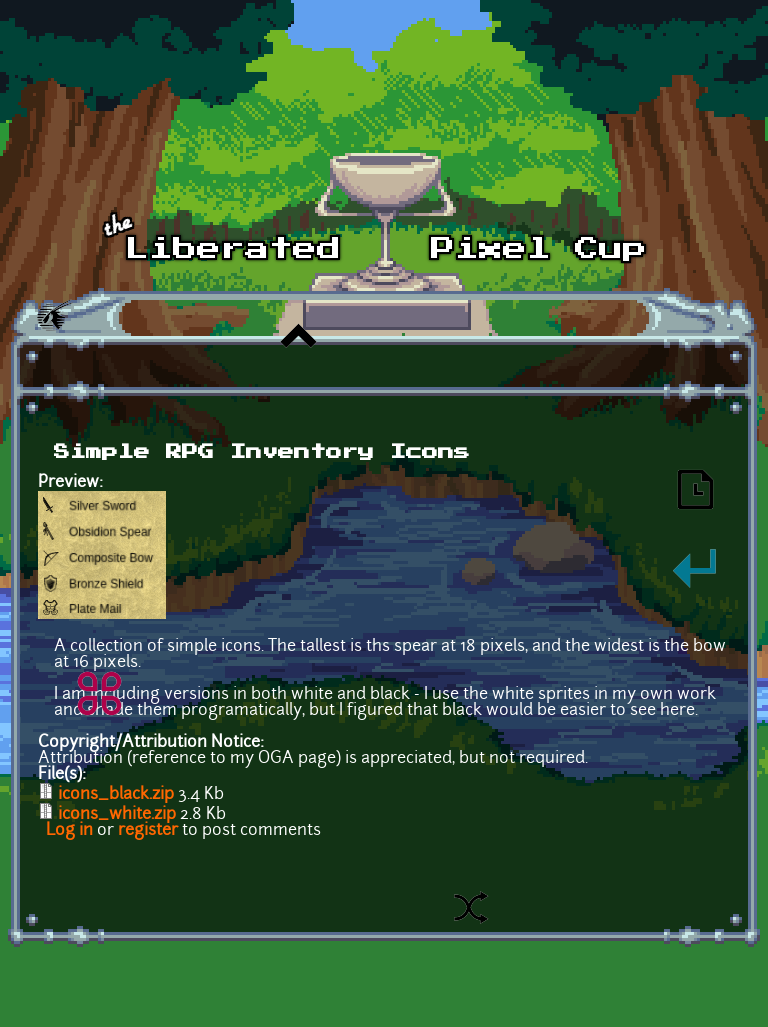  What do you see at coordinates (470, 907) in the screenshot?
I see `shuffle playback order` at bounding box center [470, 907].